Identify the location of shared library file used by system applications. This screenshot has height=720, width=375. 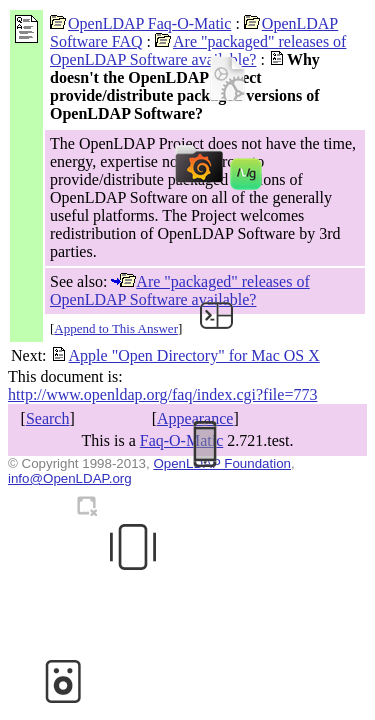
(227, 79).